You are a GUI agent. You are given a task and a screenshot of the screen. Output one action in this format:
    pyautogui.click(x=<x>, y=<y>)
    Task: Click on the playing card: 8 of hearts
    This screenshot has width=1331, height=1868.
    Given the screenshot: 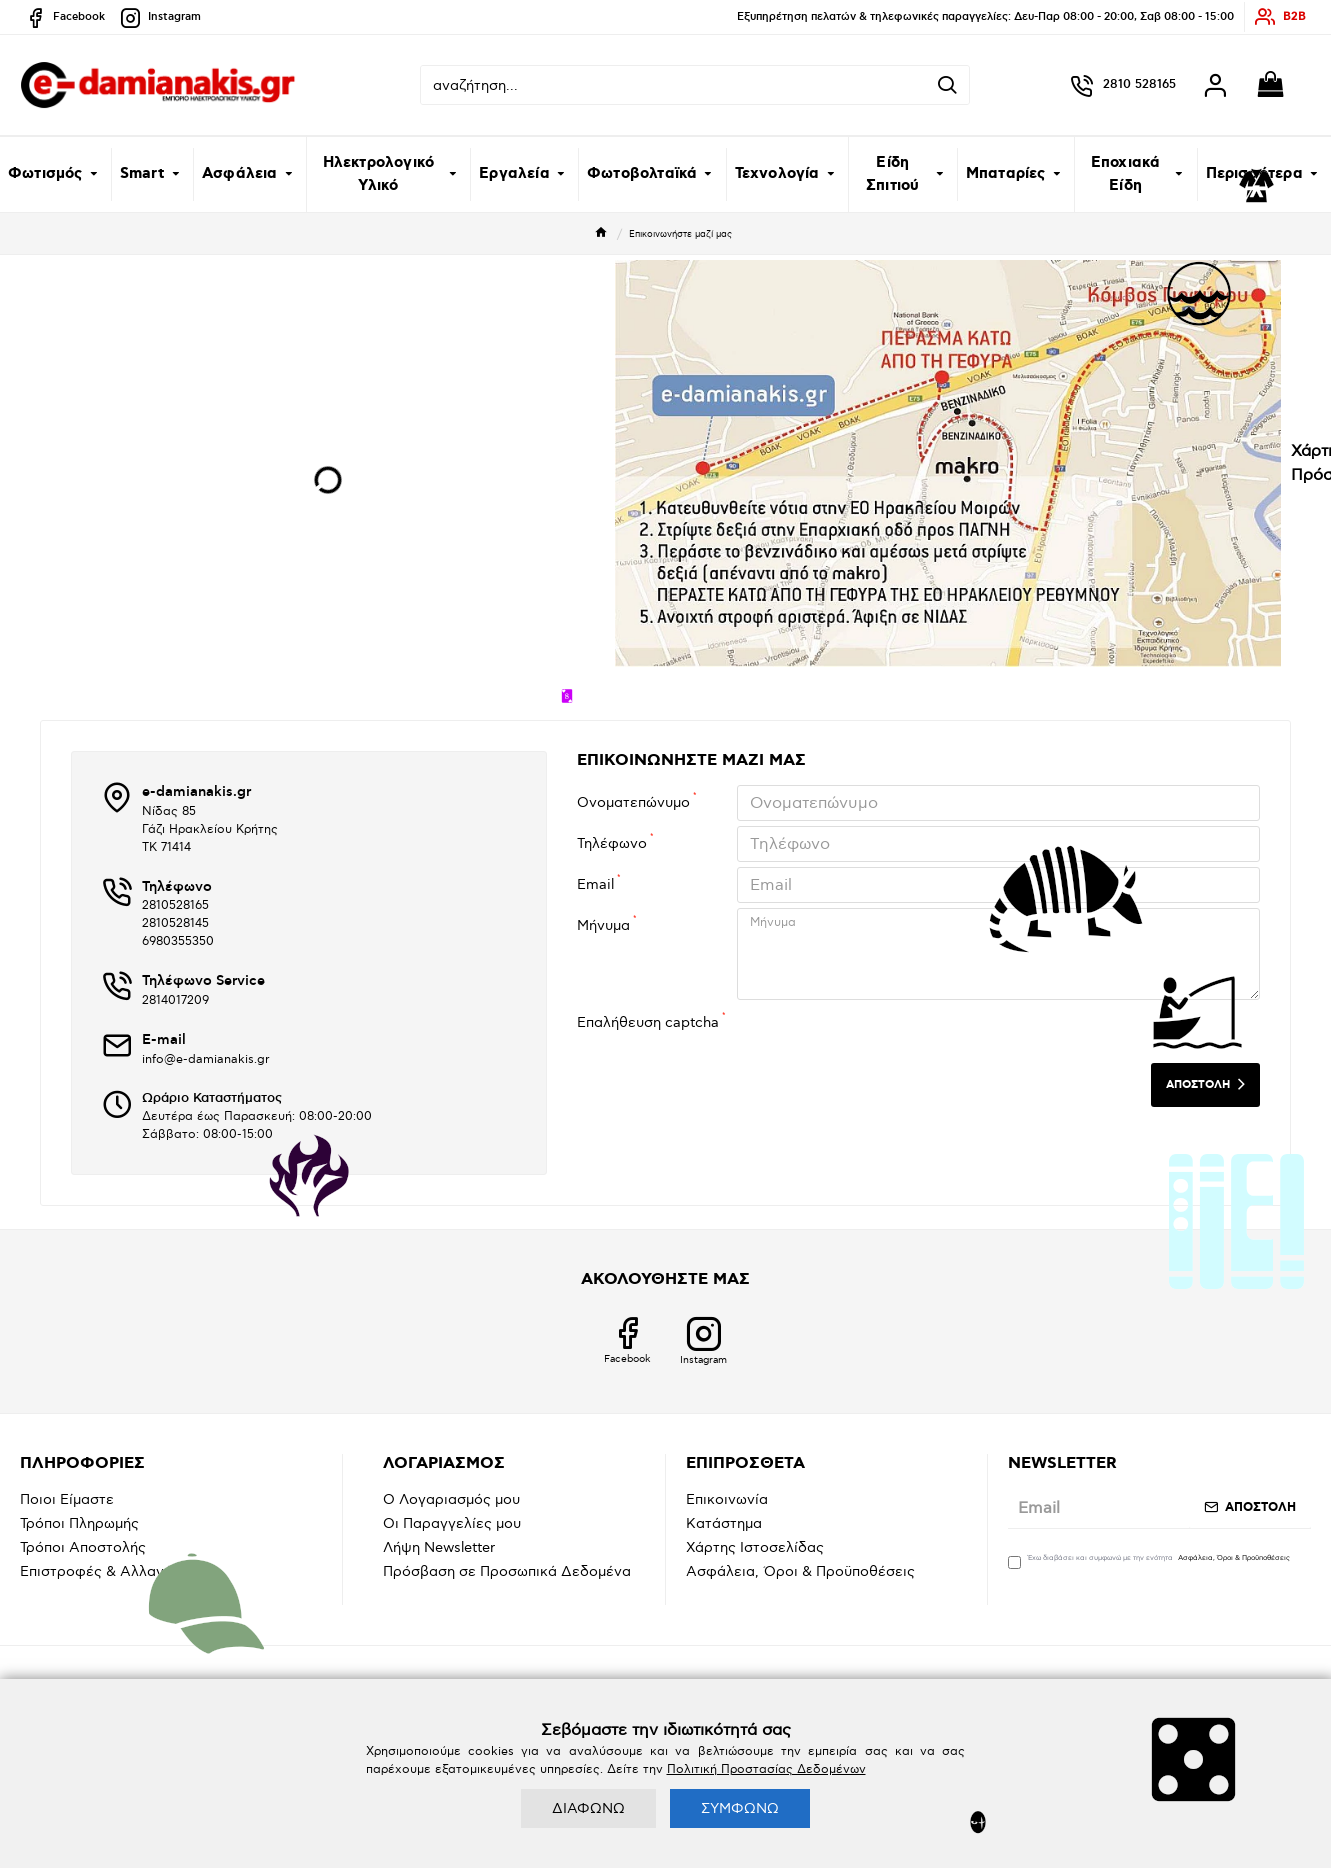 What is the action you would take?
    pyautogui.click(x=567, y=696)
    